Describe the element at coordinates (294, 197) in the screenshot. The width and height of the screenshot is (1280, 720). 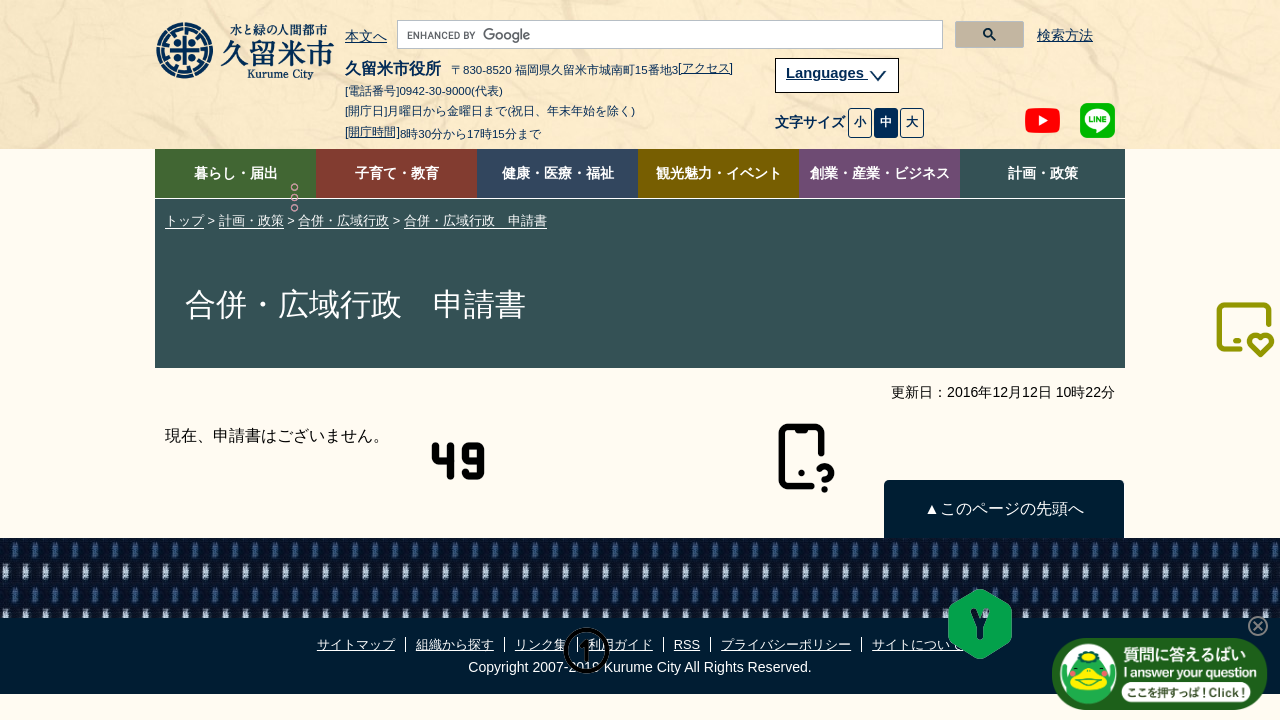
I see `open more options menu` at that location.